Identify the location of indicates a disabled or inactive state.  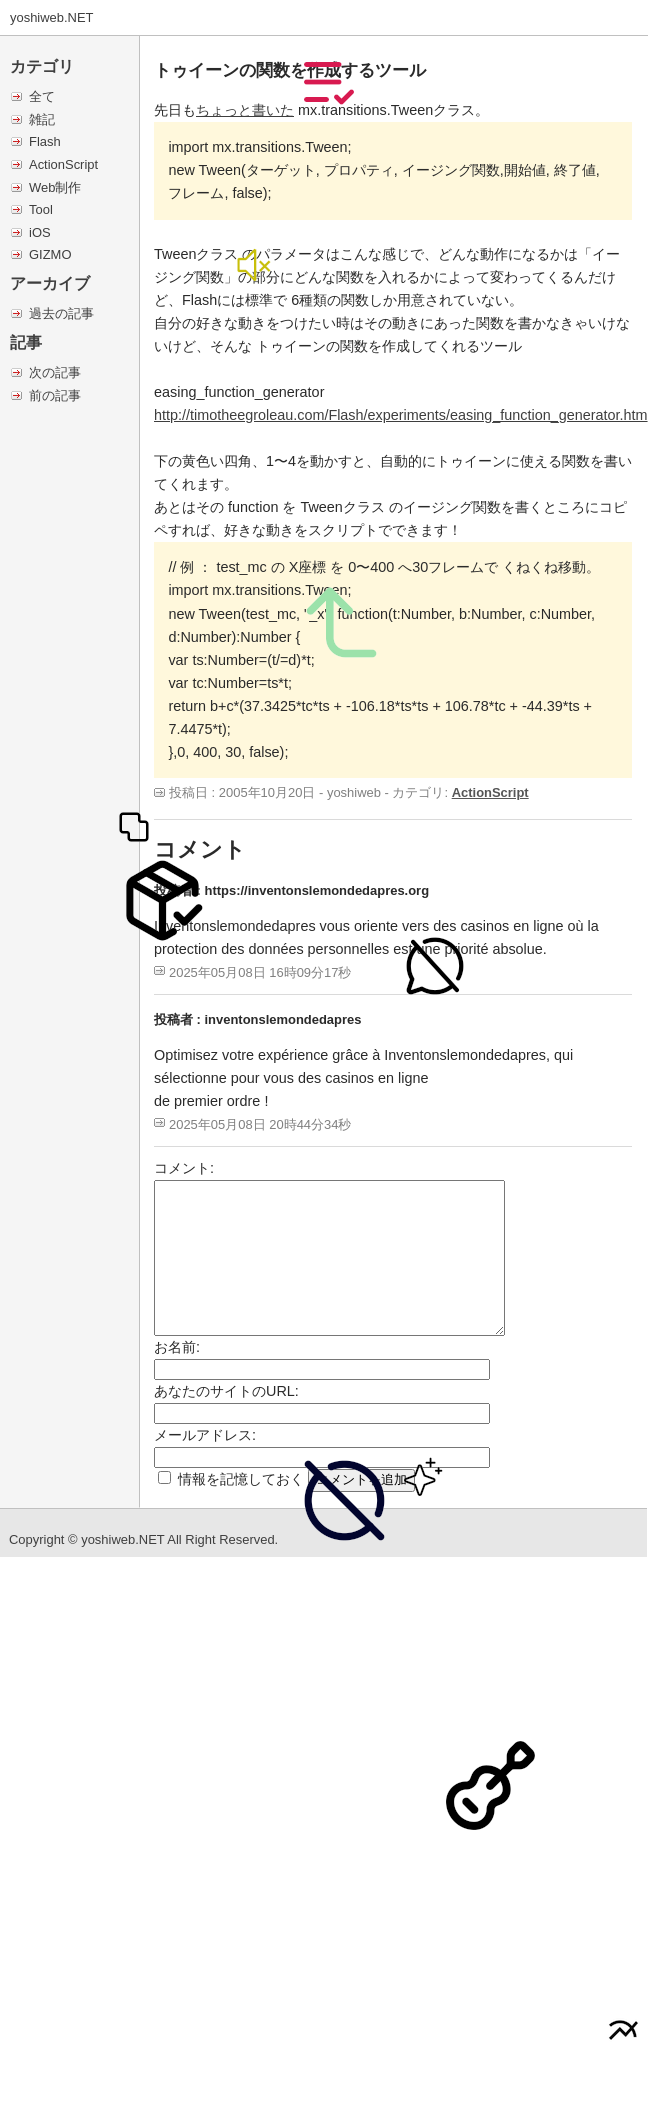
(344, 1500).